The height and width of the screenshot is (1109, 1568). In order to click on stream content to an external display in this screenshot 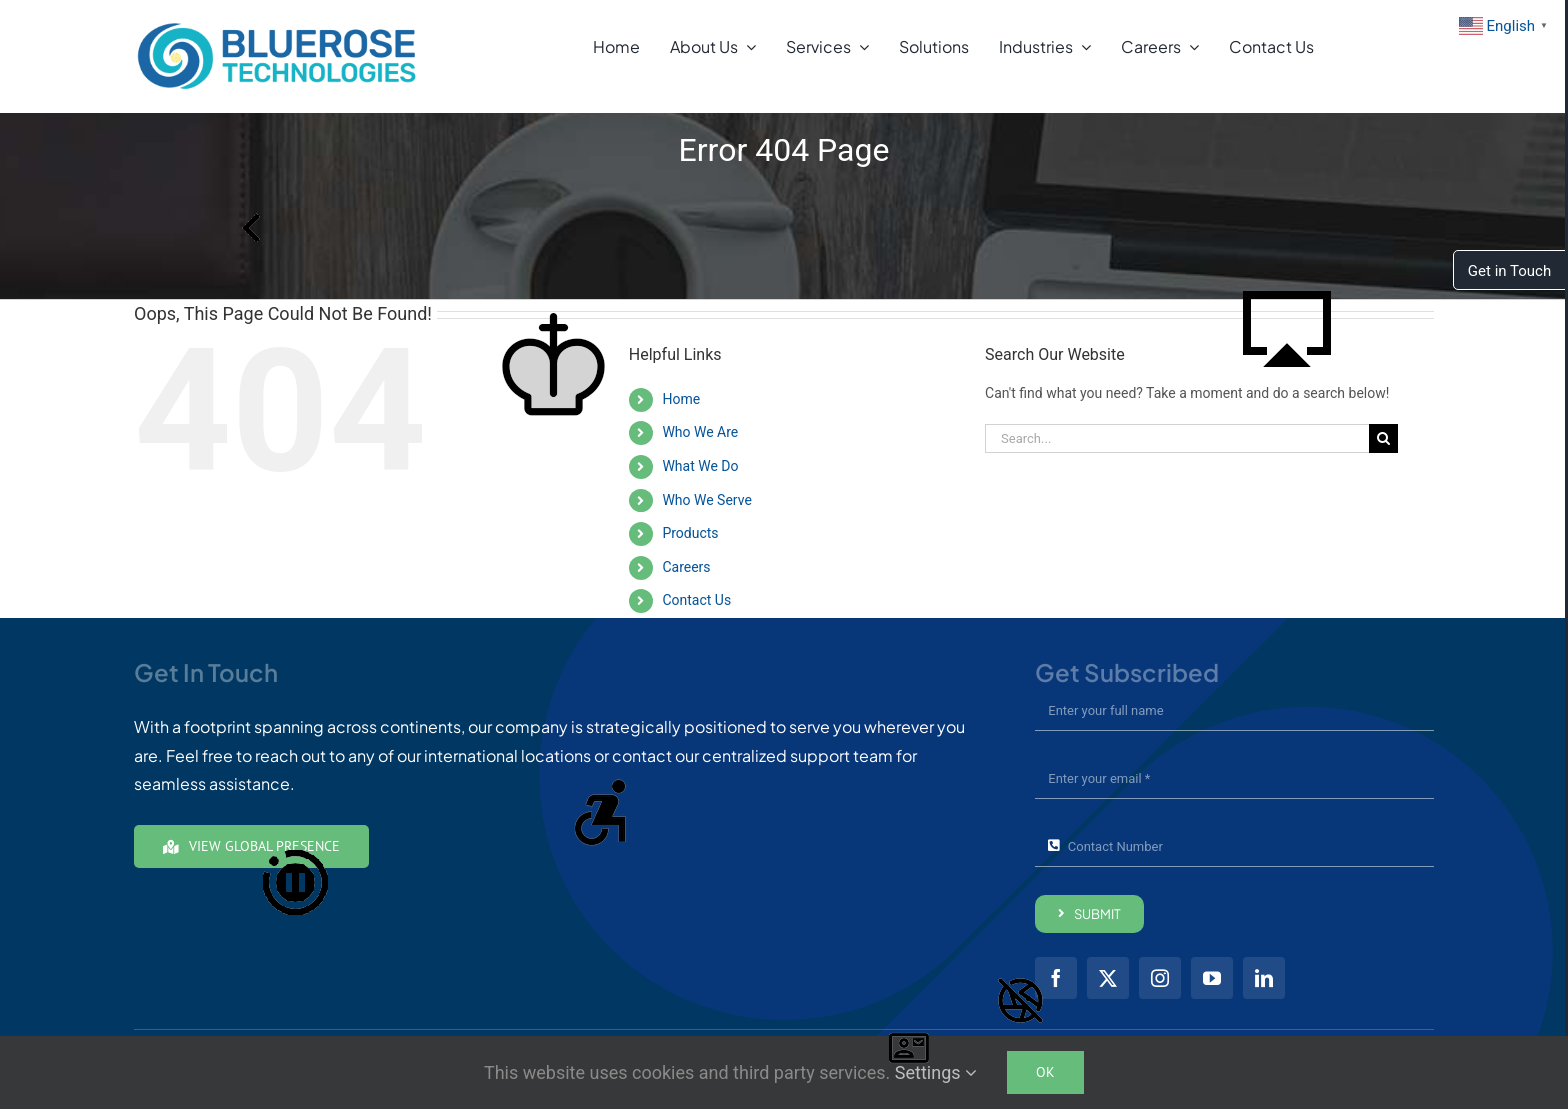, I will do `click(1287, 327)`.